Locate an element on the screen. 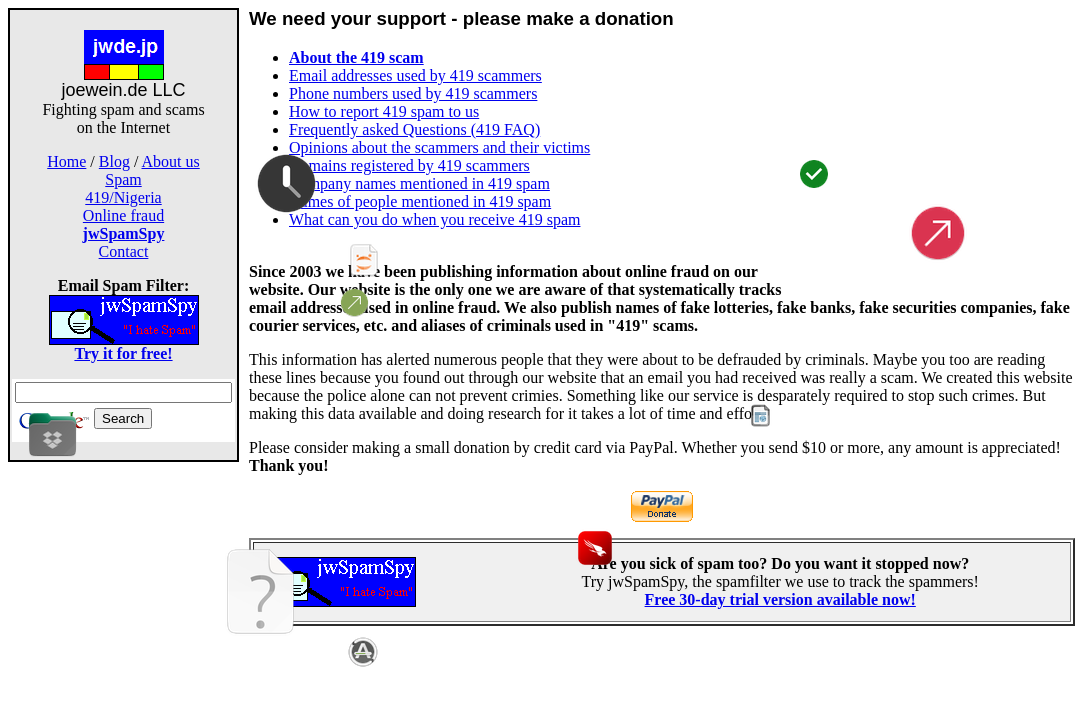  unknown or unrecognized file type is located at coordinates (260, 591).